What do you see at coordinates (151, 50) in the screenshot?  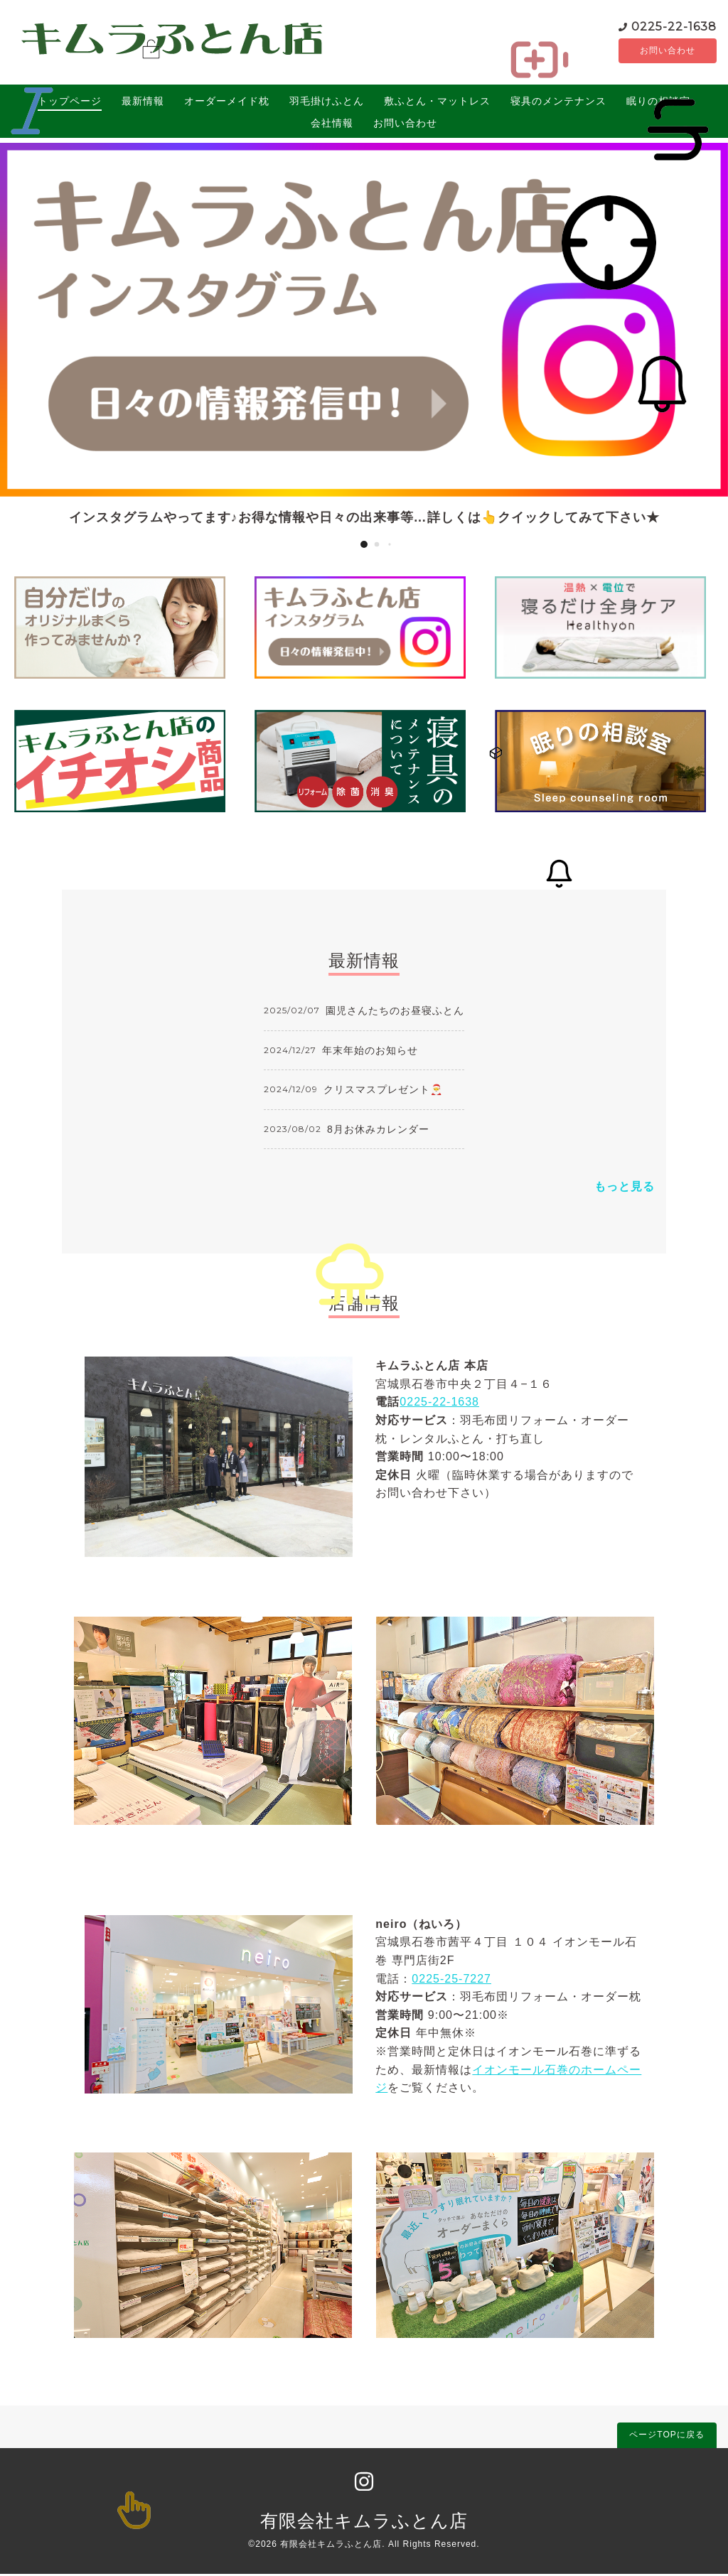 I see `unlock or access secured content` at bounding box center [151, 50].